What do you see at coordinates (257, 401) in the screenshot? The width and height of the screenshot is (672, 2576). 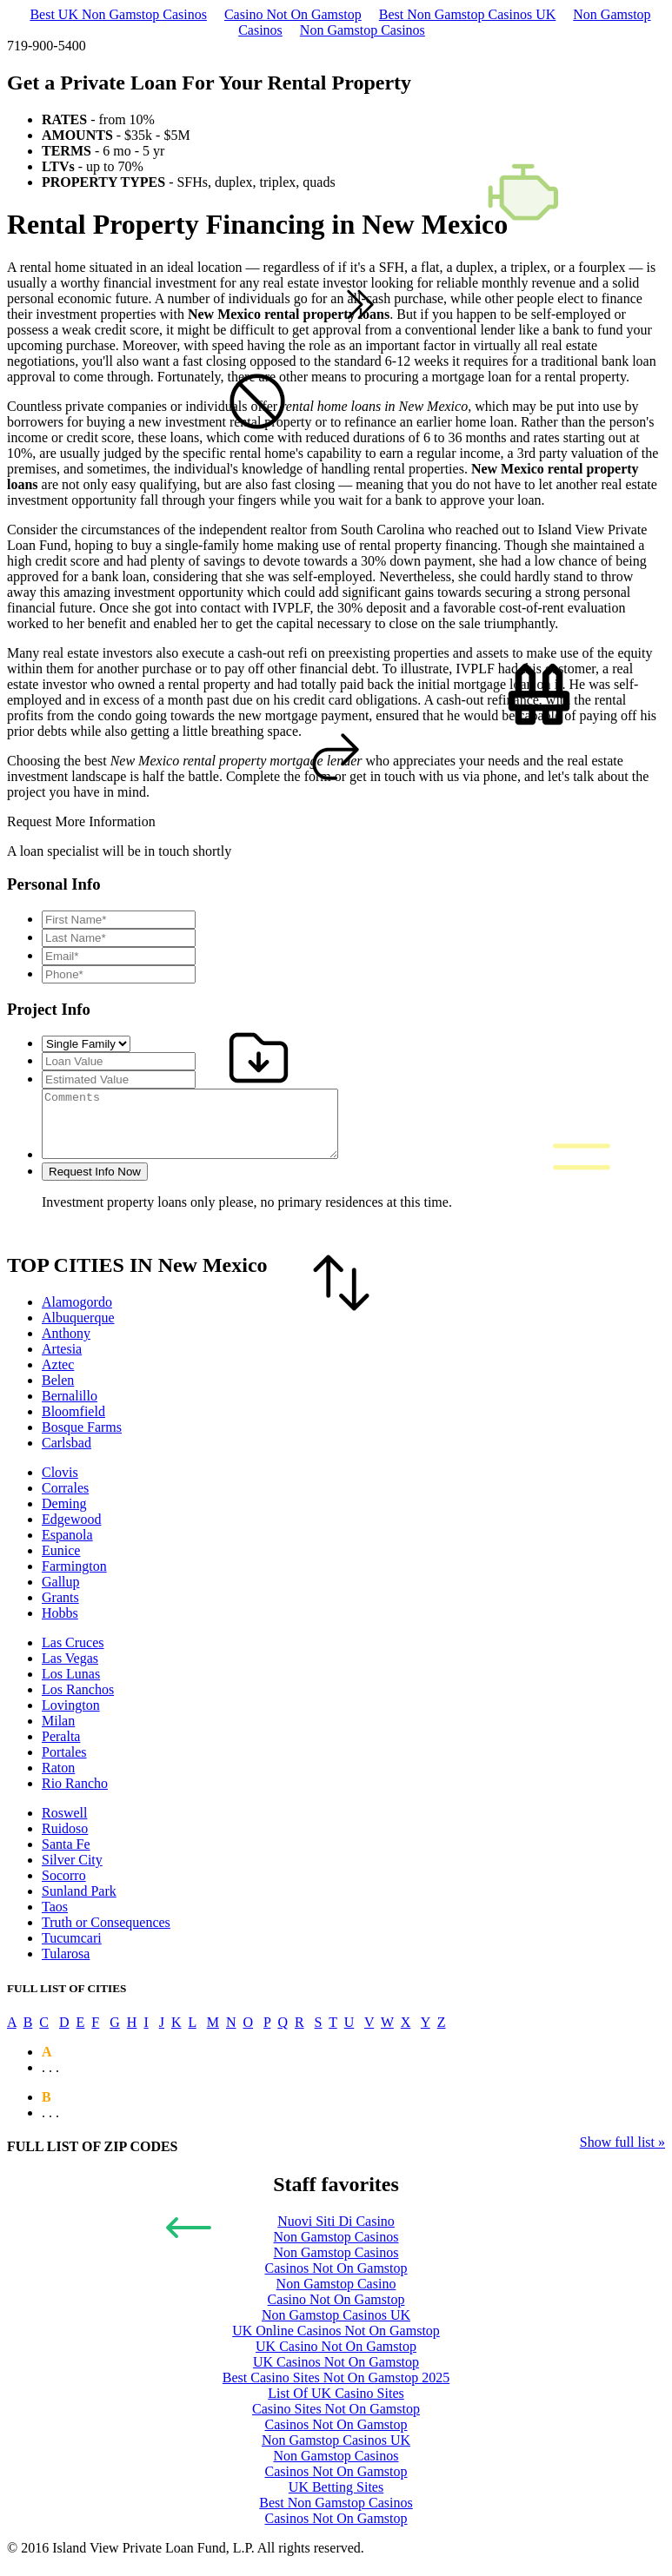 I see `indicates a blocked or prohibited action` at bounding box center [257, 401].